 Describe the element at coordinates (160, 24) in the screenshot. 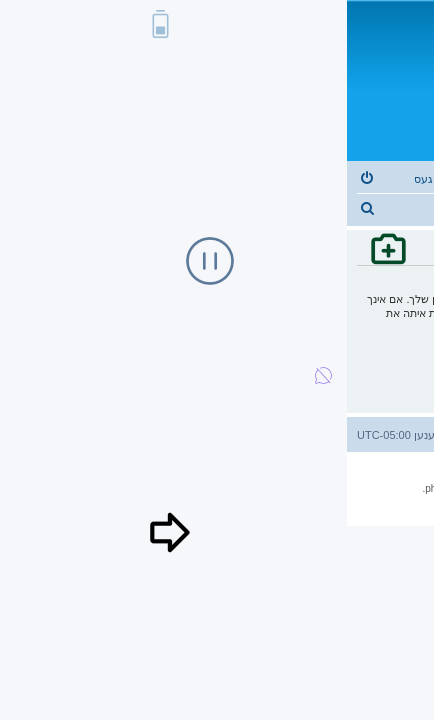

I see `indicates medium battery level` at that location.